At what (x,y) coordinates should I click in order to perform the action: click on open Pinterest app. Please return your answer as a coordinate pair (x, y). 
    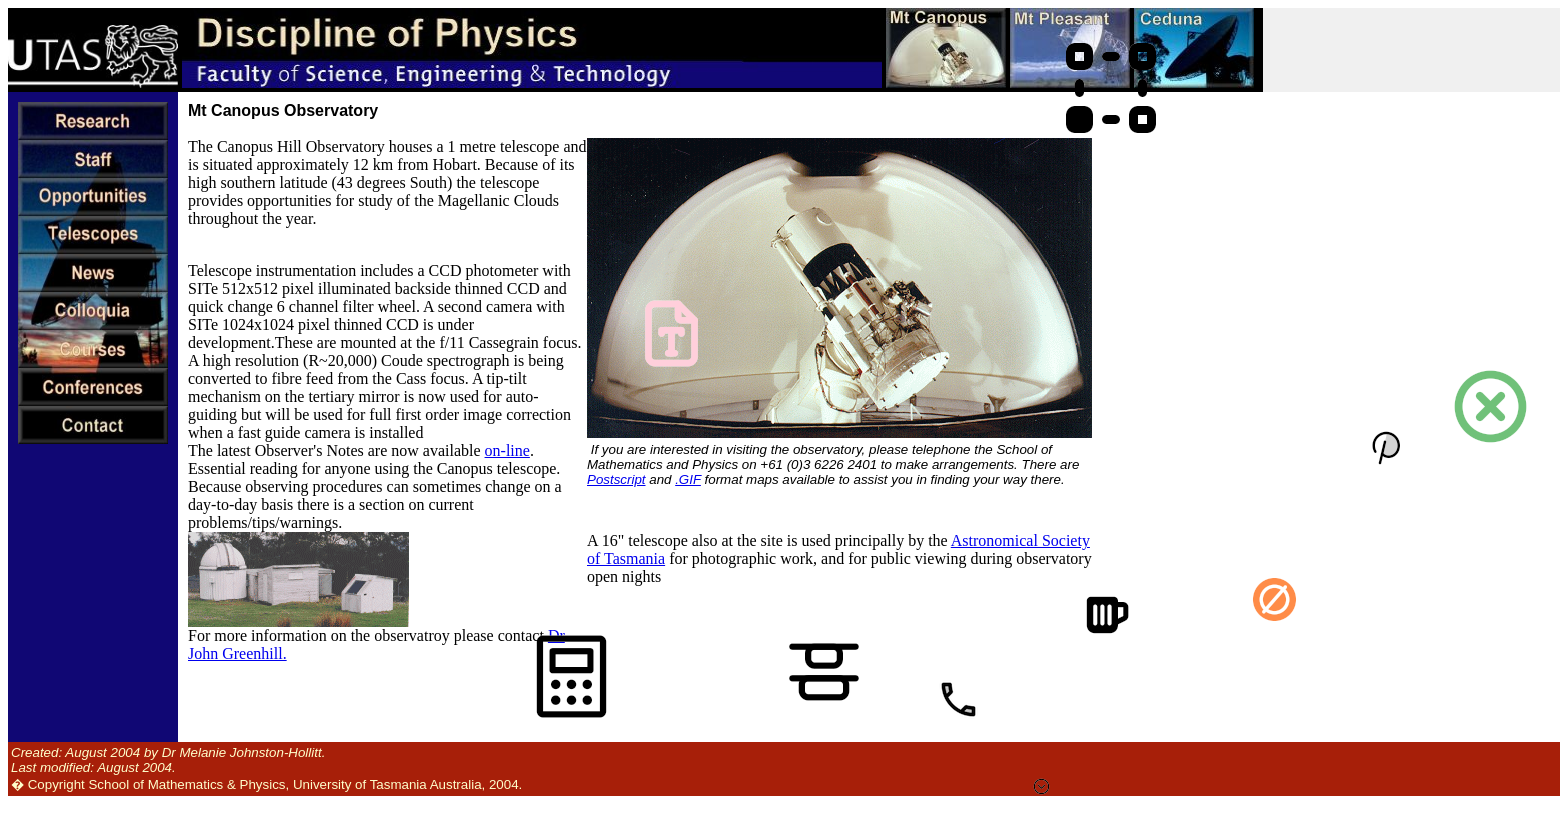
    Looking at the image, I should click on (1385, 448).